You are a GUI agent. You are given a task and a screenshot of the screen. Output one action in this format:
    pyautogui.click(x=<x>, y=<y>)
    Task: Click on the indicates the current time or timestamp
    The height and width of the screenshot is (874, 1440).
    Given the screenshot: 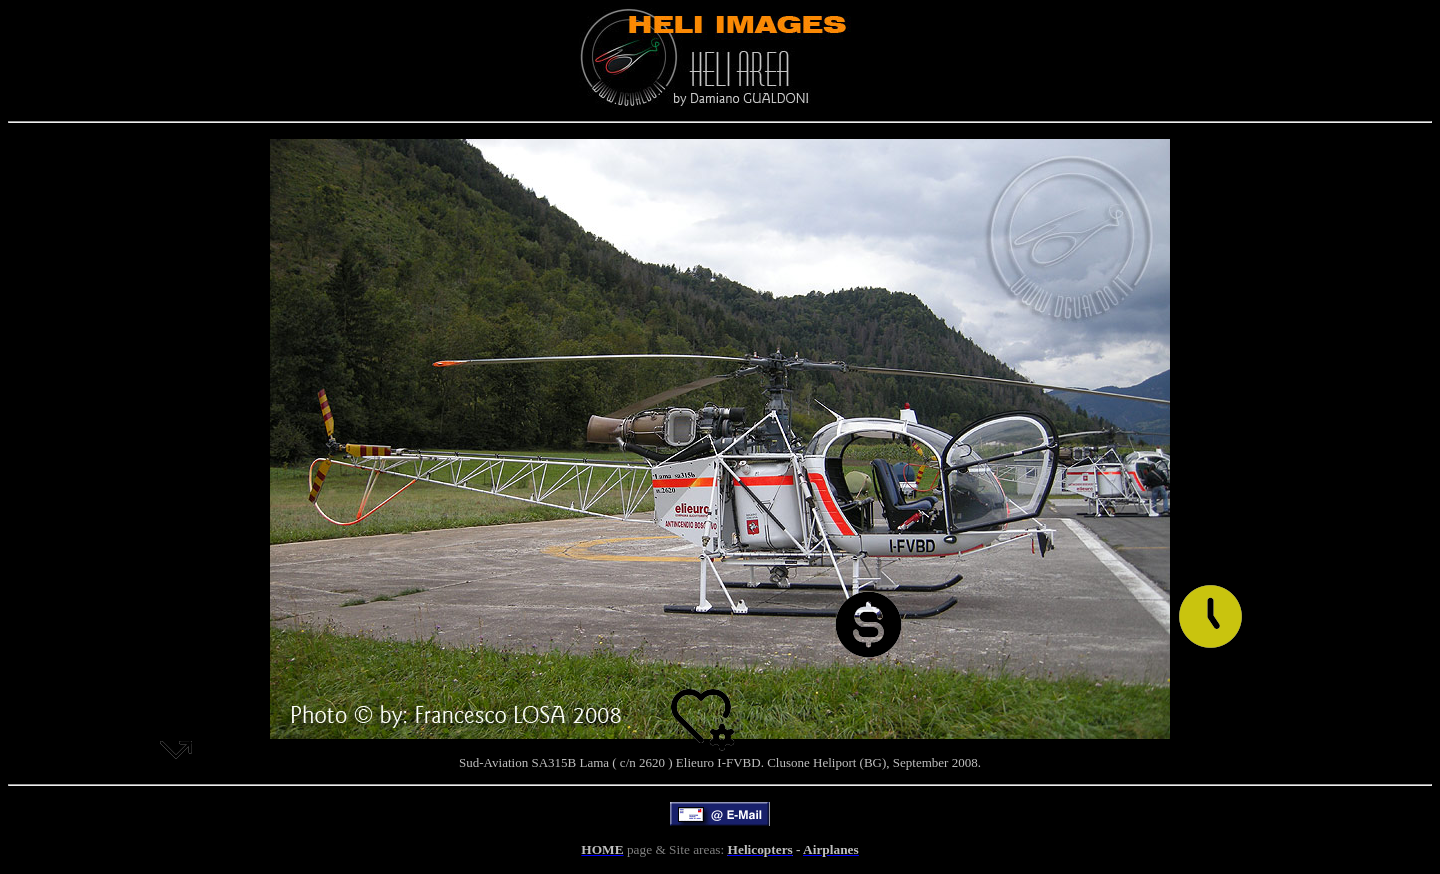 What is the action you would take?
    pyautogui.click(x=1210, y=616)
    